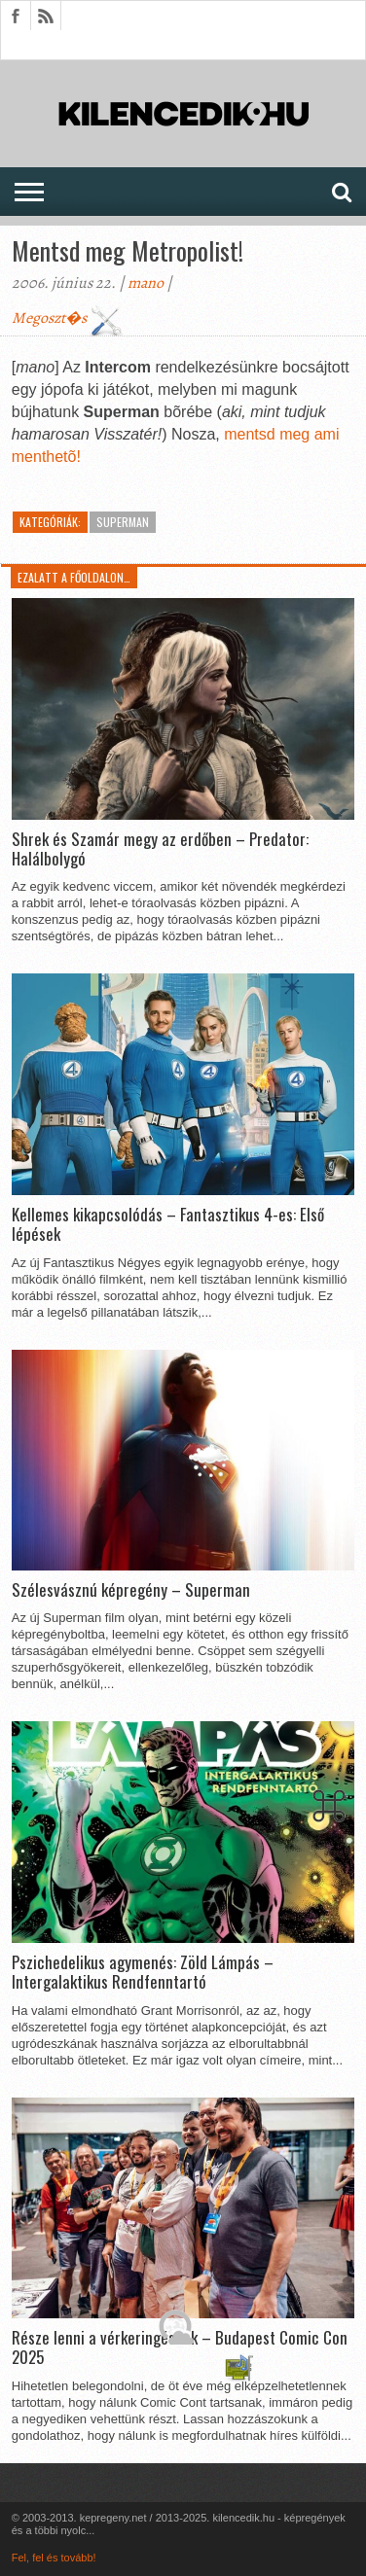  What do you see at coordinates (106, 321) in the screenshot?
I see `open system preferences` at bounding box center [106, 321].